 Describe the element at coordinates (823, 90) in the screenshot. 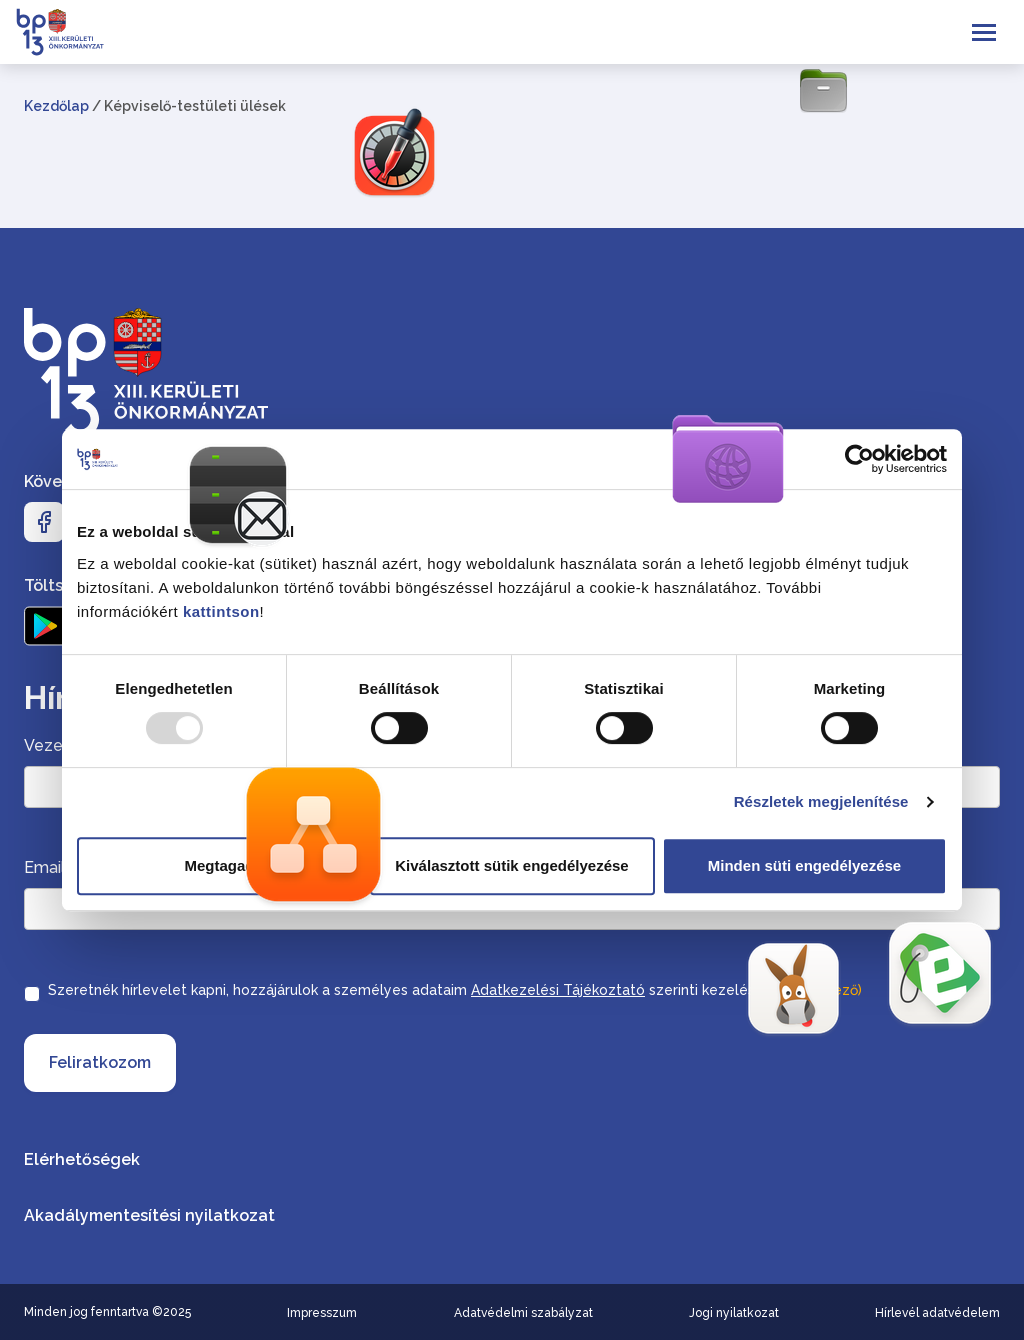

I see `open the file manager` at that location.